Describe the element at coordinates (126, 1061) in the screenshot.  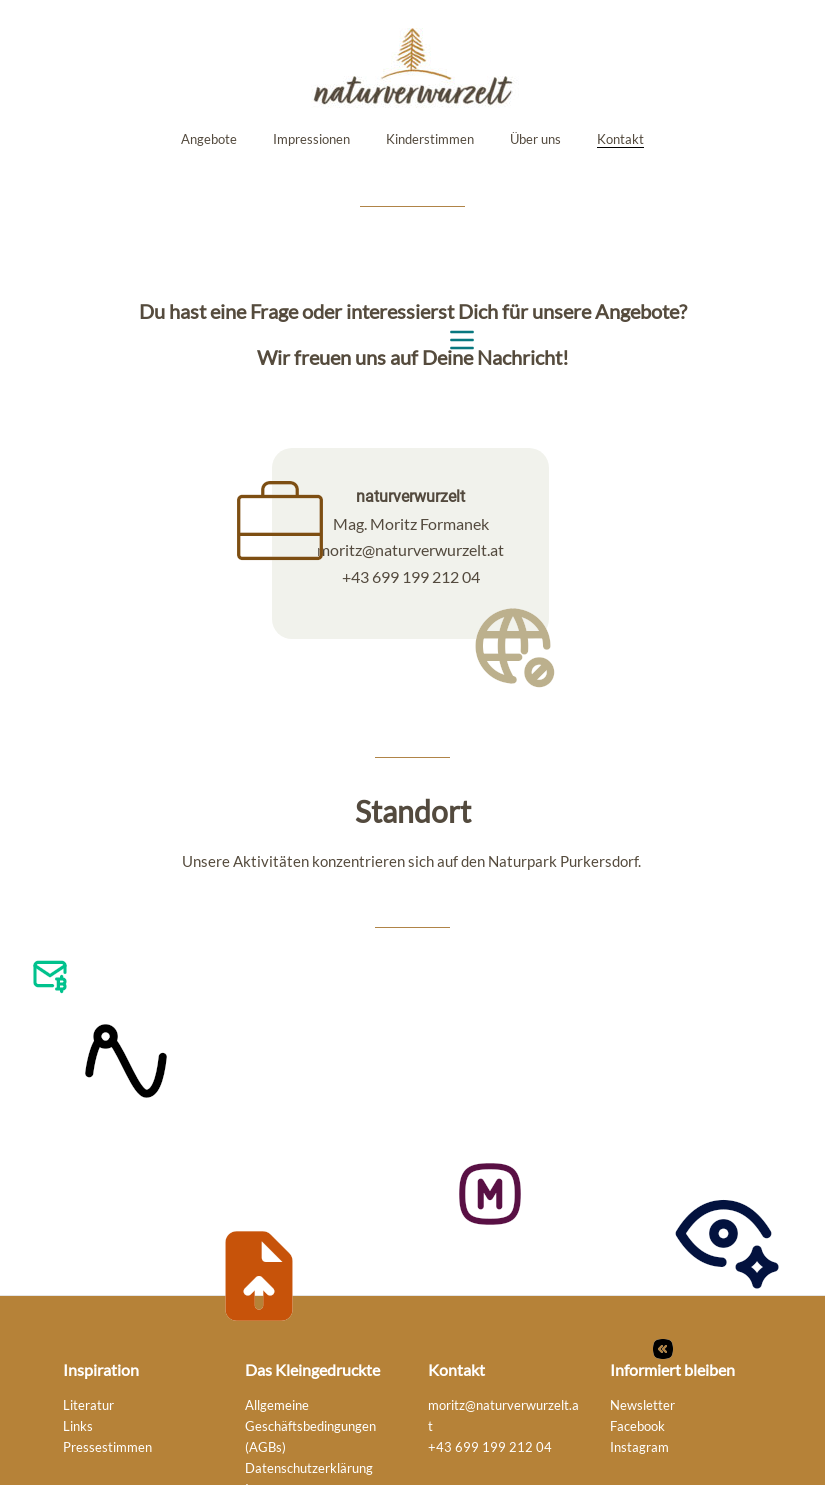
I see `apply maximum function to selected values` at that location.